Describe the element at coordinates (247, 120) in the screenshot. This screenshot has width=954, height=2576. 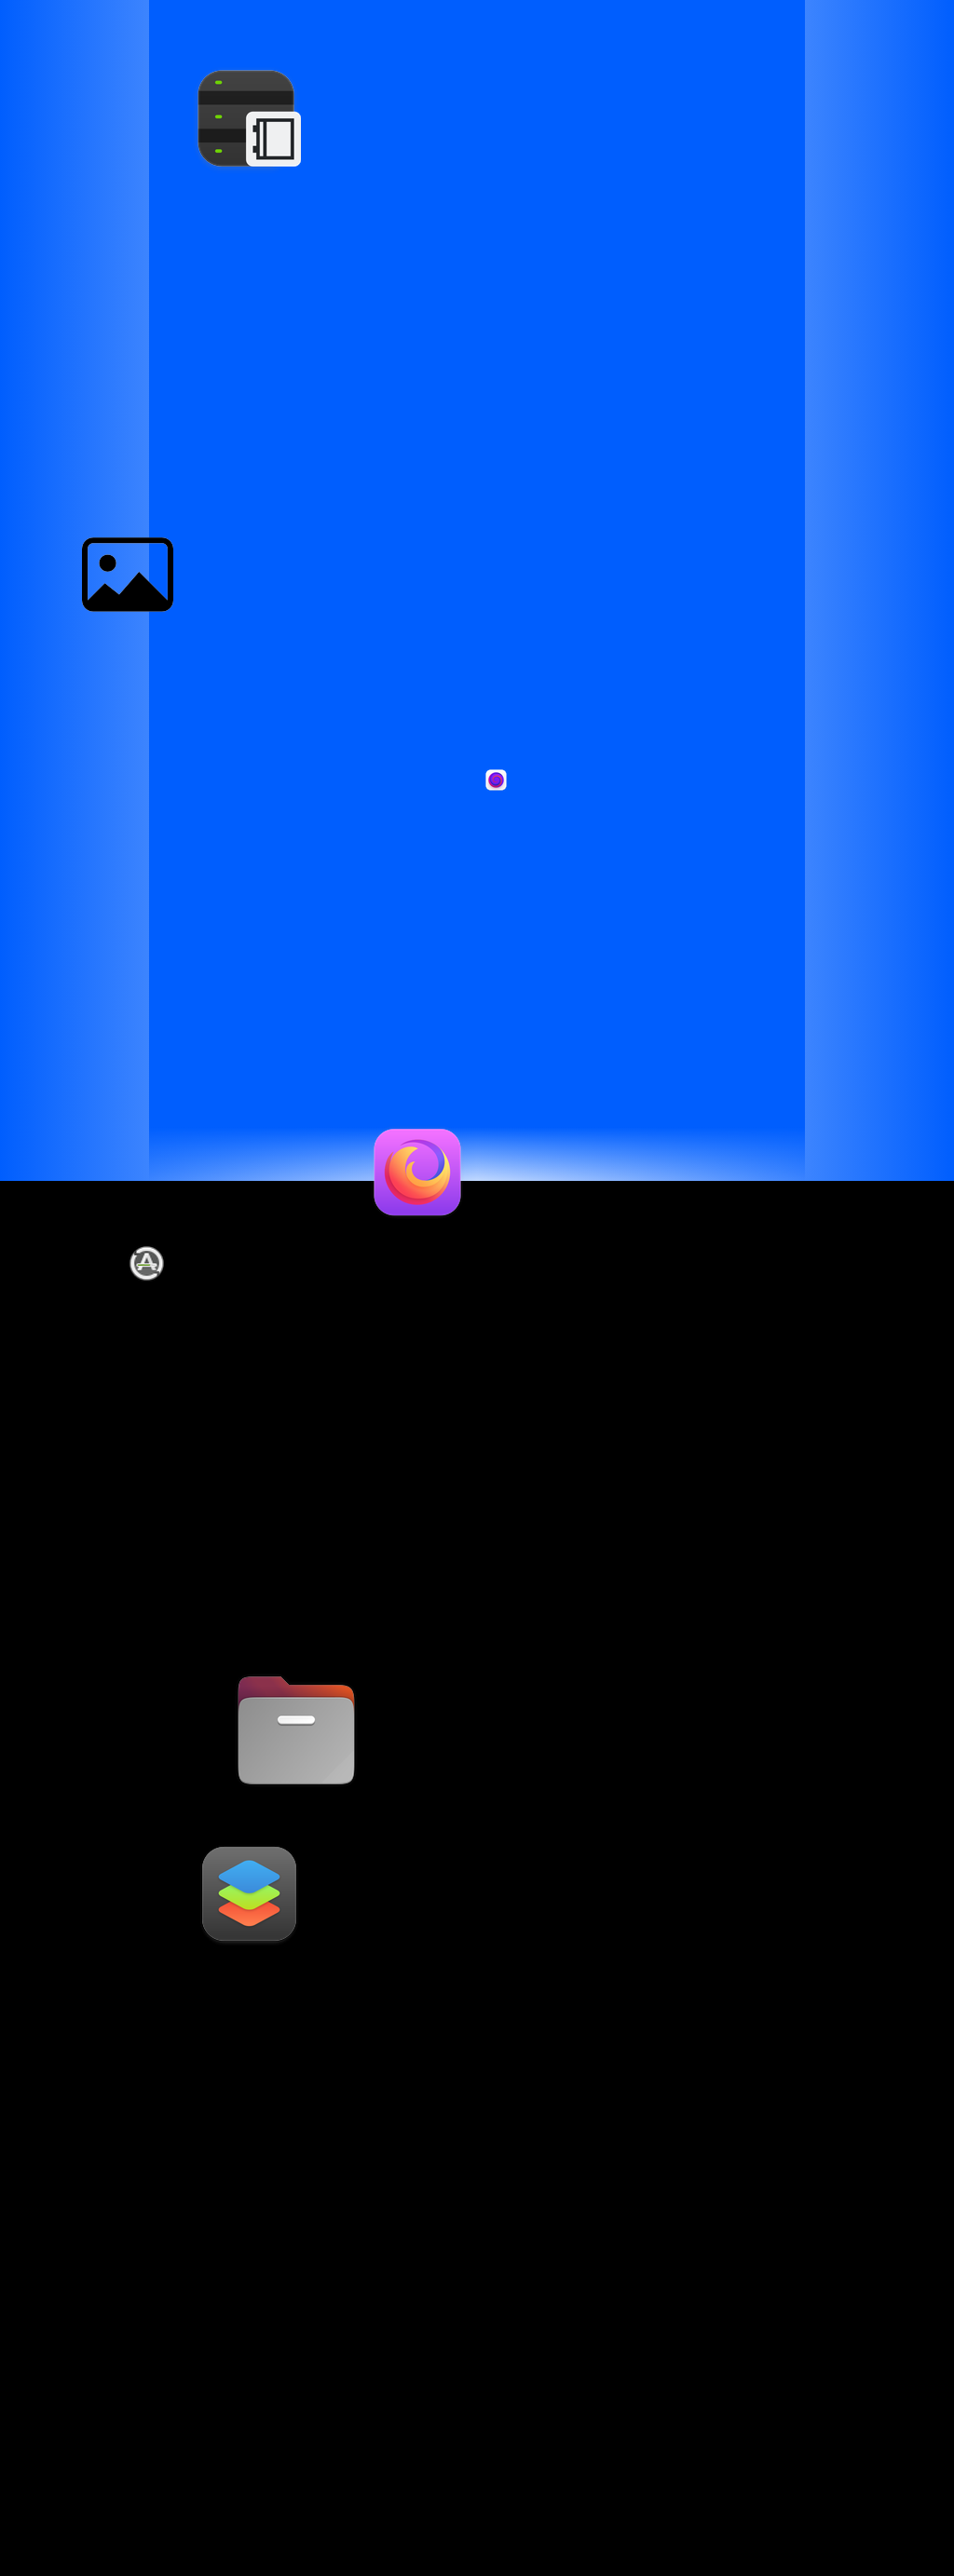
I see `configure LDAP server connection settings` at that location.